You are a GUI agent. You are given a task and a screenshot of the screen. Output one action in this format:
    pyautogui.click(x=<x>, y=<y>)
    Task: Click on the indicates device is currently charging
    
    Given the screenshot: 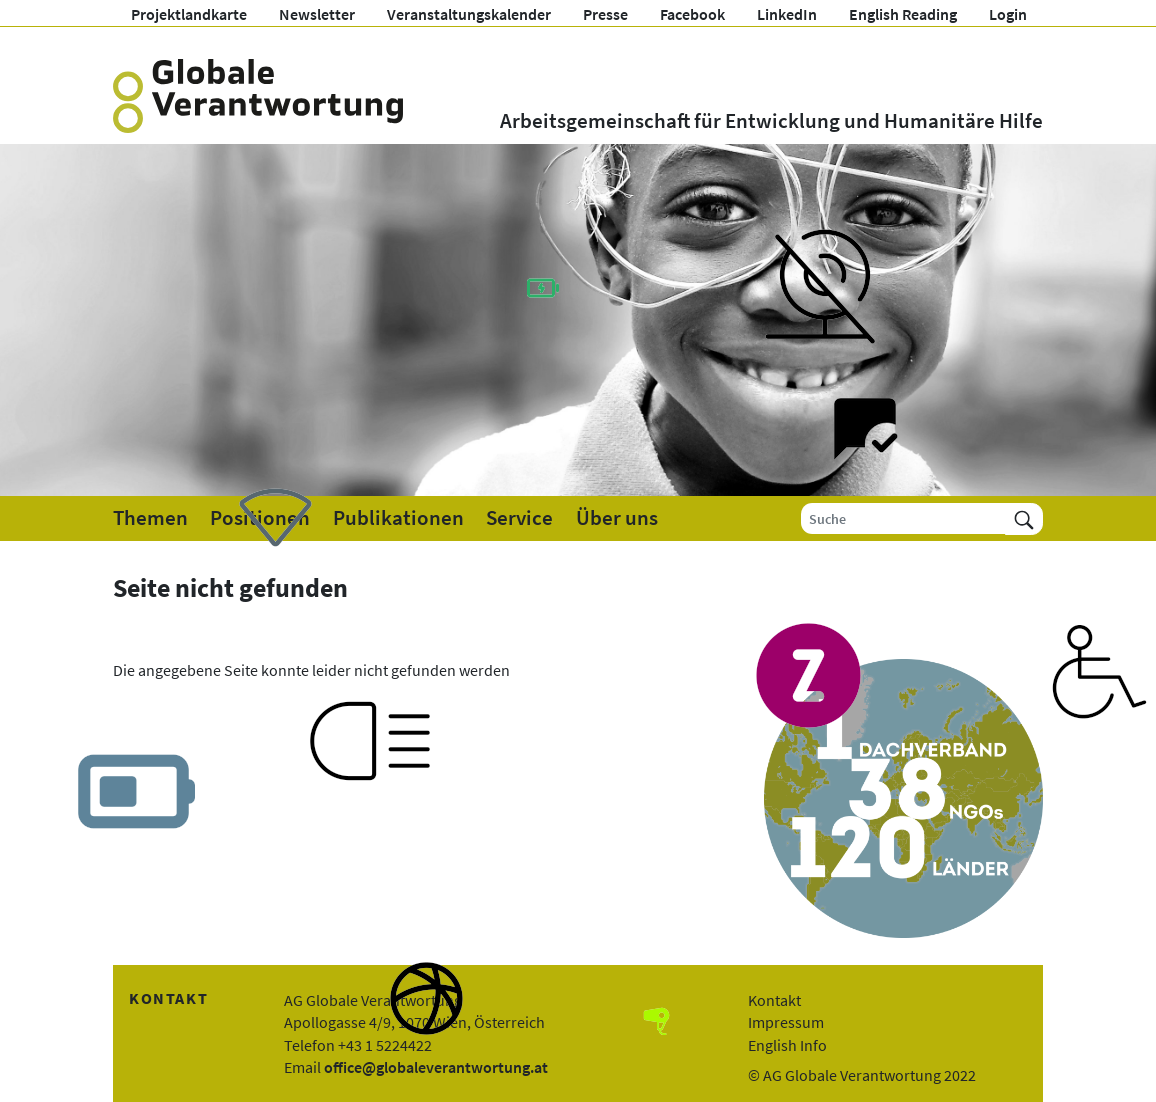 What is the action you would take?
    pyautogui.click(x=543, y=288)
    